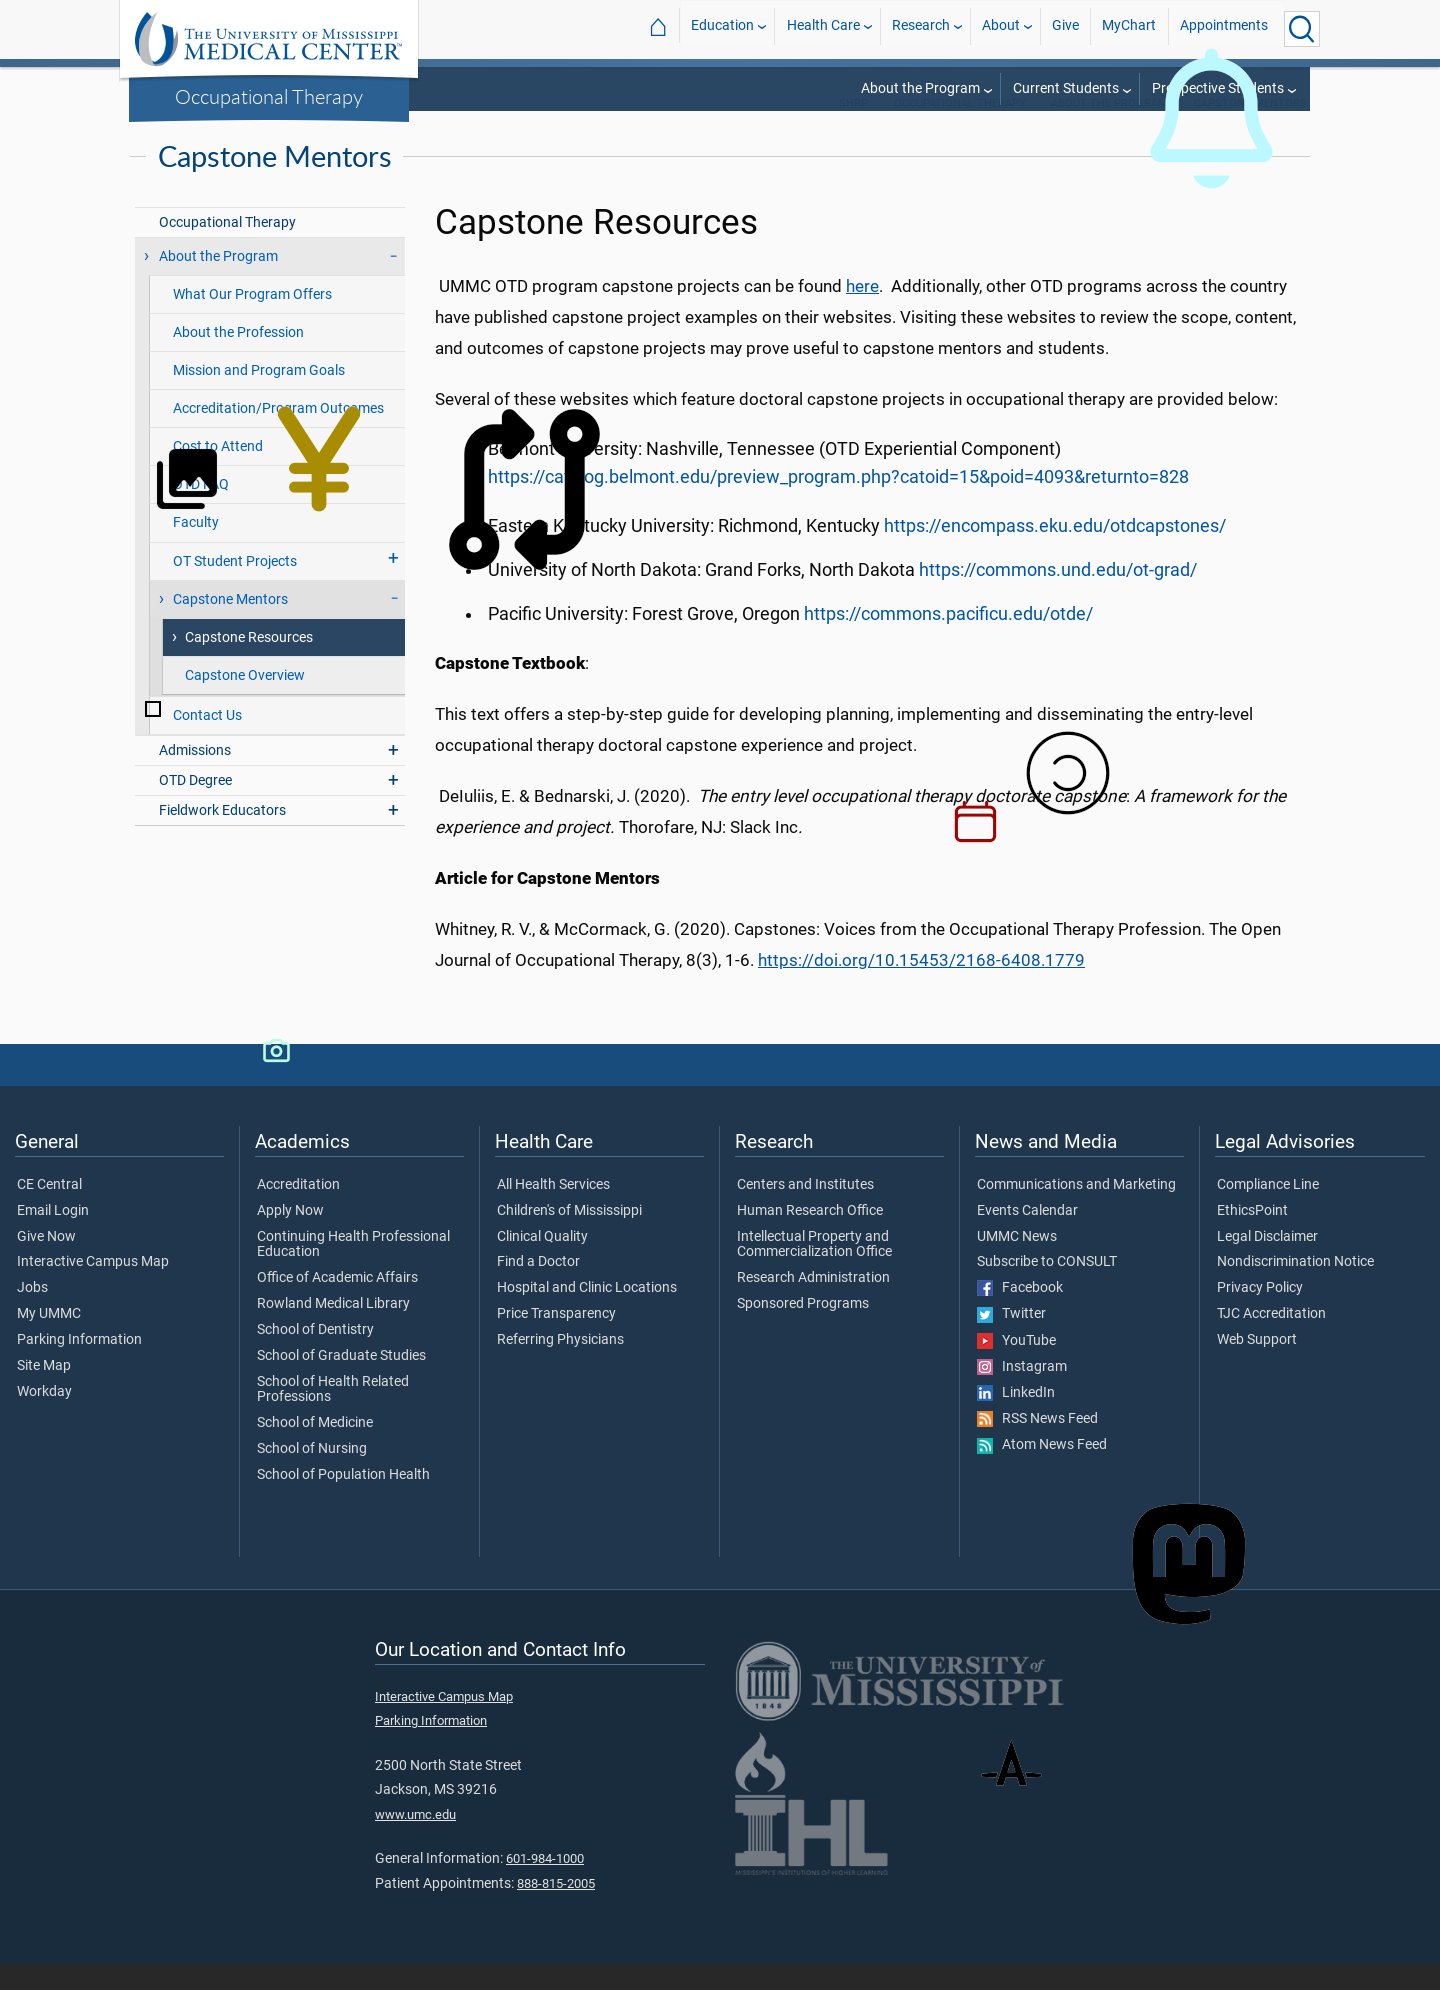 This screenshot has width=1440, height=1990. What do you see at coordinates (524, 489) in the screenshot?
I see `compare code versions or branches` at bounding box center [524, 489].